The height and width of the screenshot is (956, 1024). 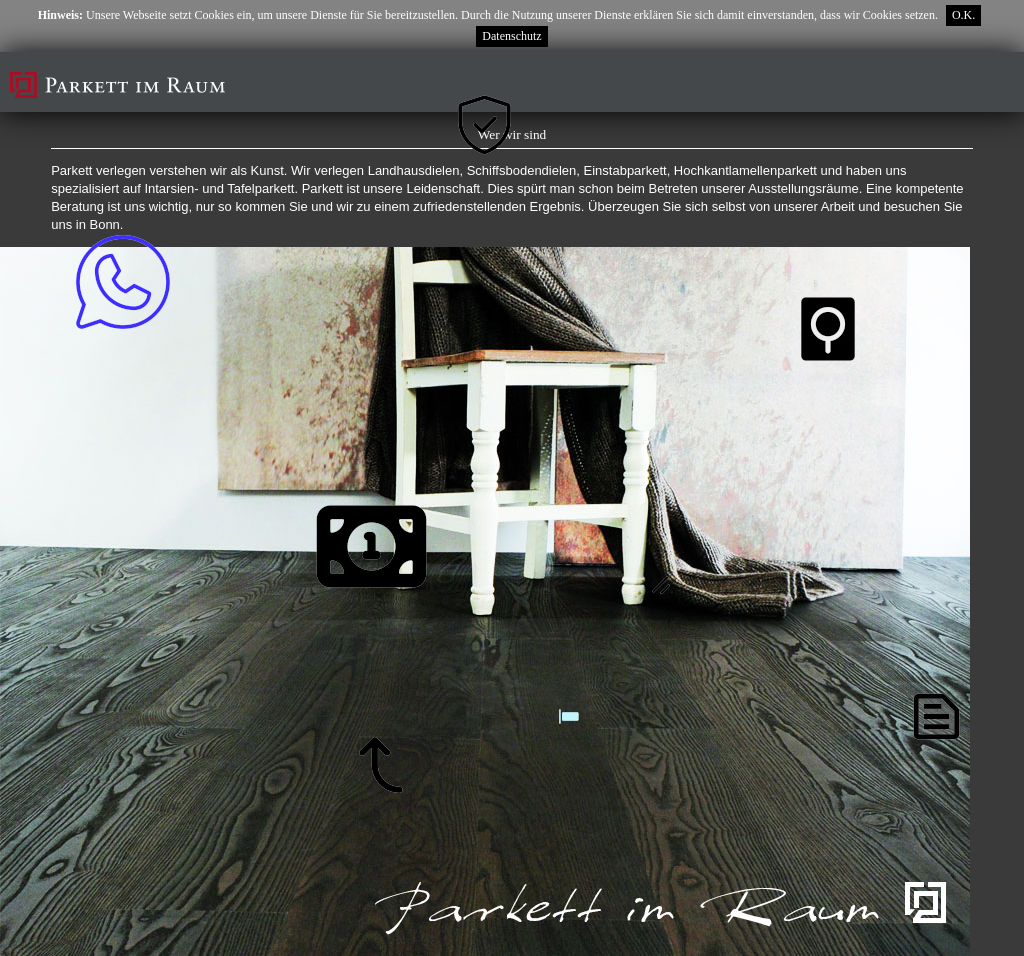 What do you see at coordinates (936, 716) in the screenshot?
I see `view text document or snippet` at bounding box center [936, 716].